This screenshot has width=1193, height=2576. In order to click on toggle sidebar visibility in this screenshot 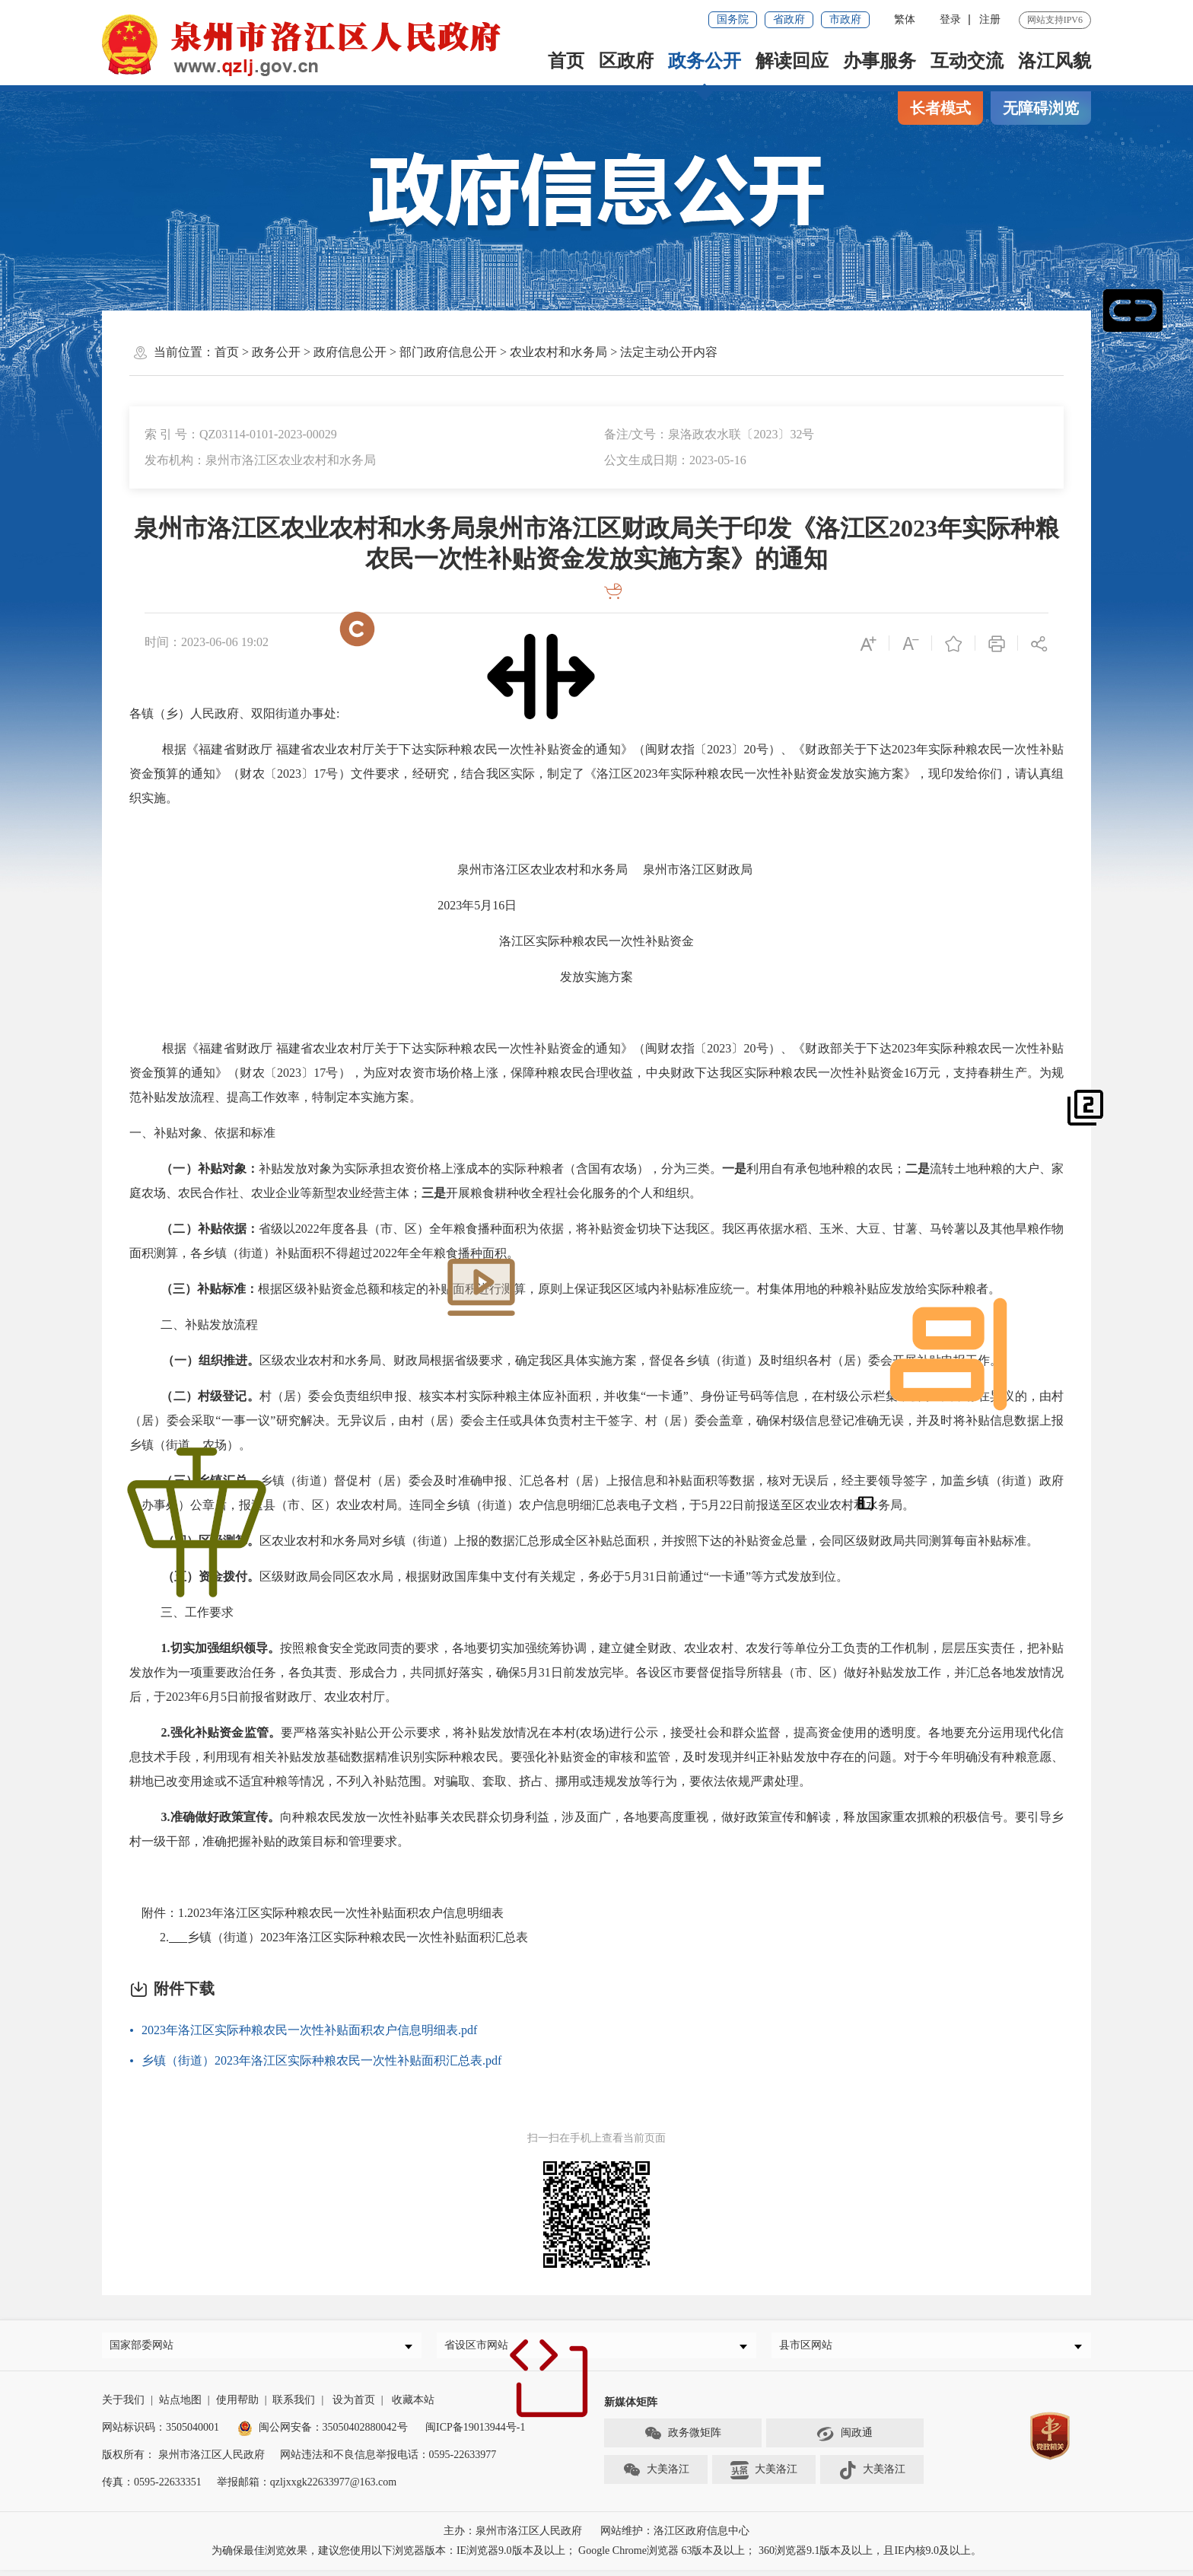, I will do `click(866, 1503)`.